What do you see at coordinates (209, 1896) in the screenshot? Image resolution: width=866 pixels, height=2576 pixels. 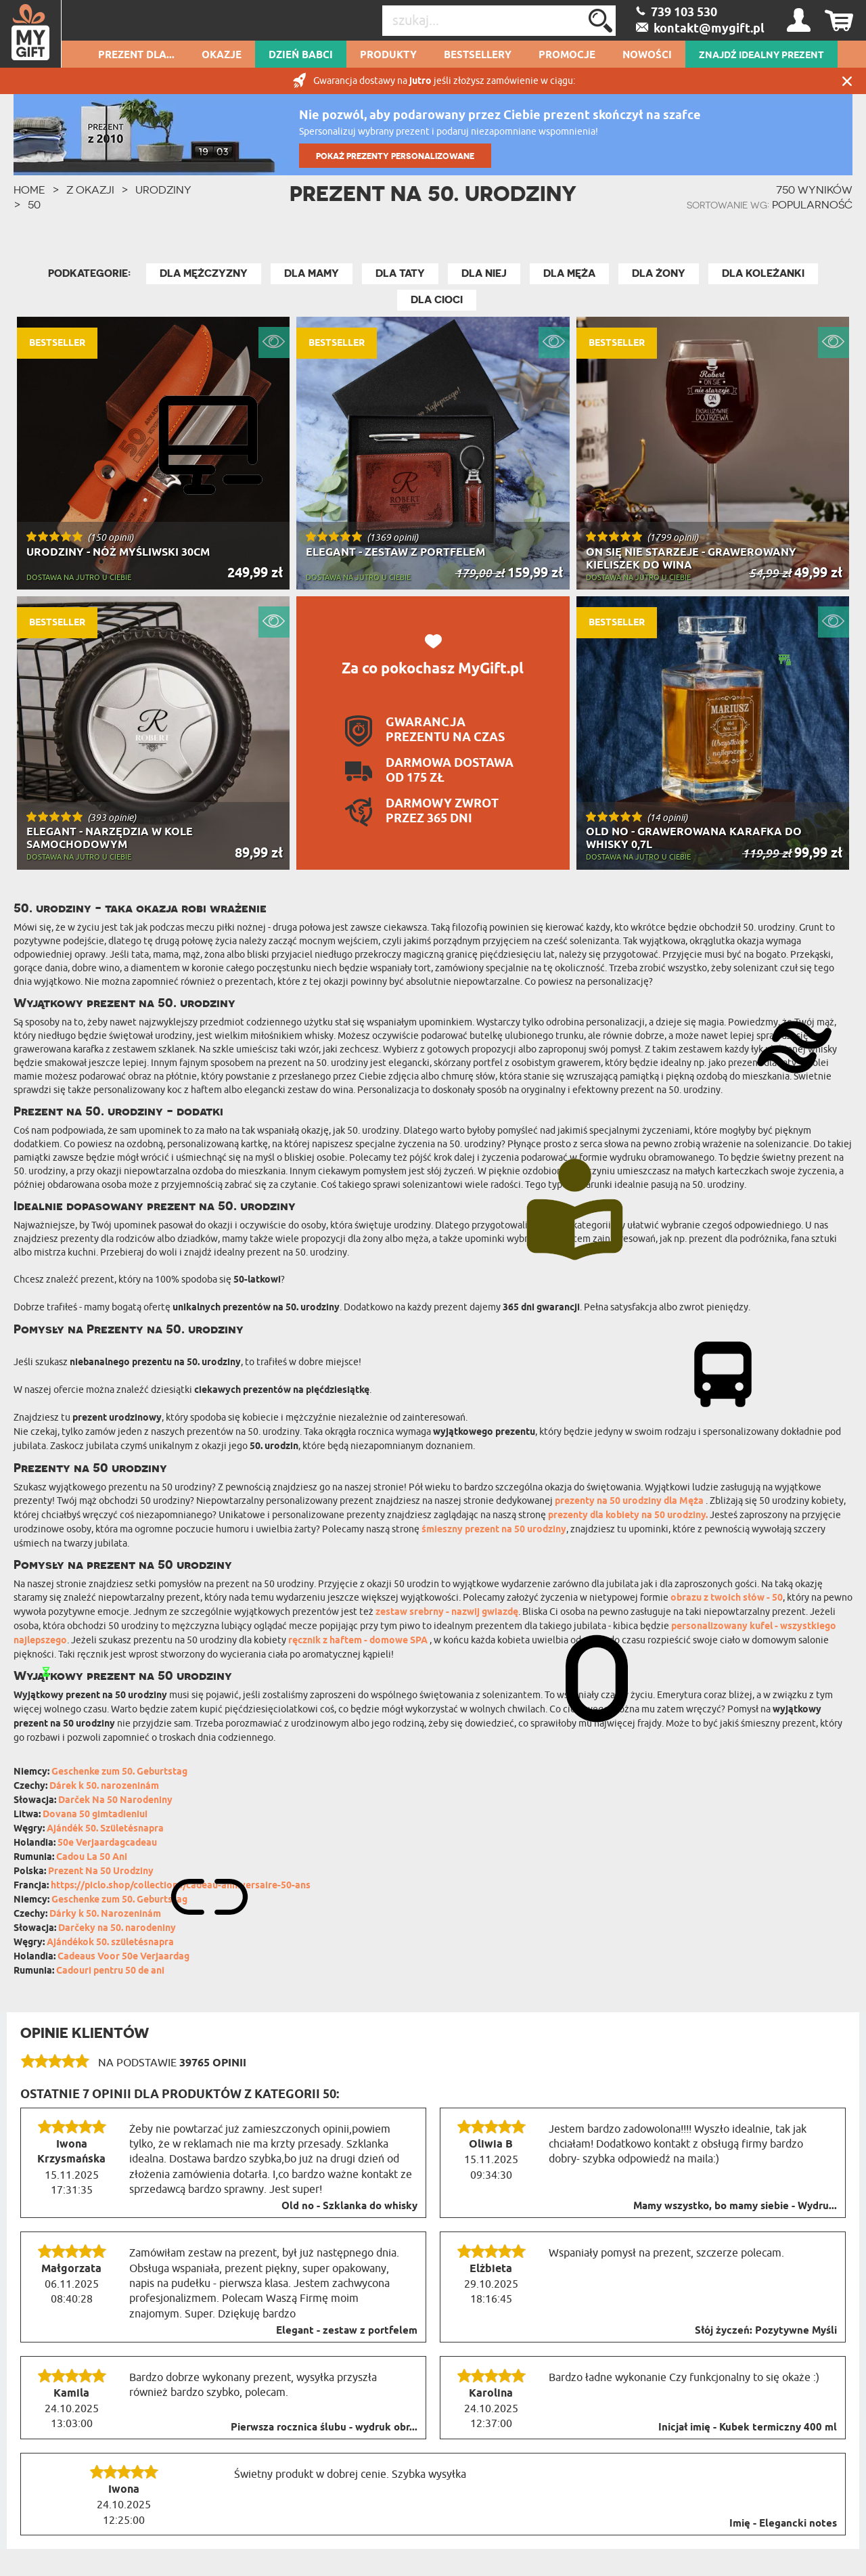 I see `unlink or disconnect a URL` at bounding box center [209, 1896].